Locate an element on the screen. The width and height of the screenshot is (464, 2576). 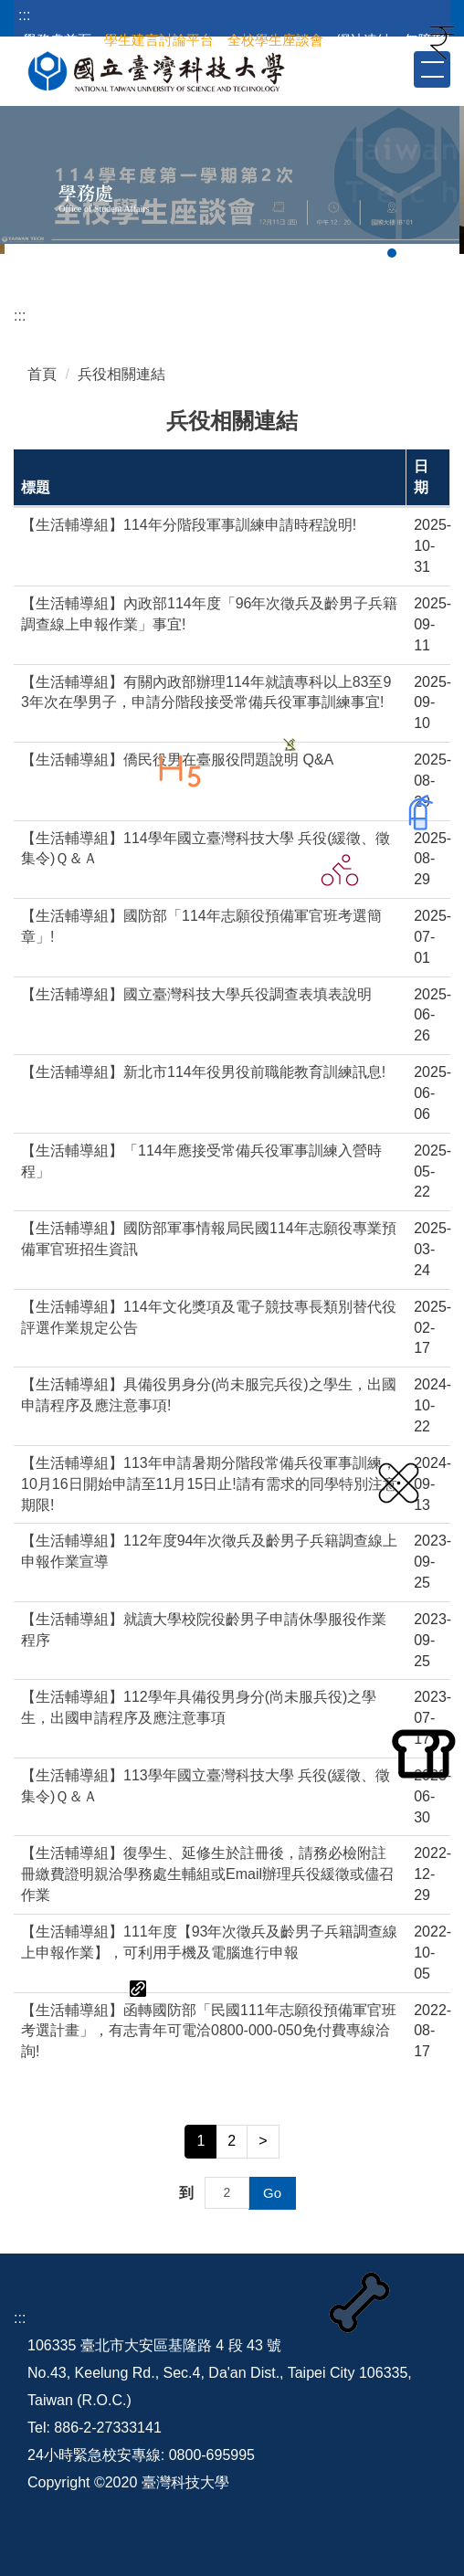
access fire safety information is located at coordinates (419, 813).